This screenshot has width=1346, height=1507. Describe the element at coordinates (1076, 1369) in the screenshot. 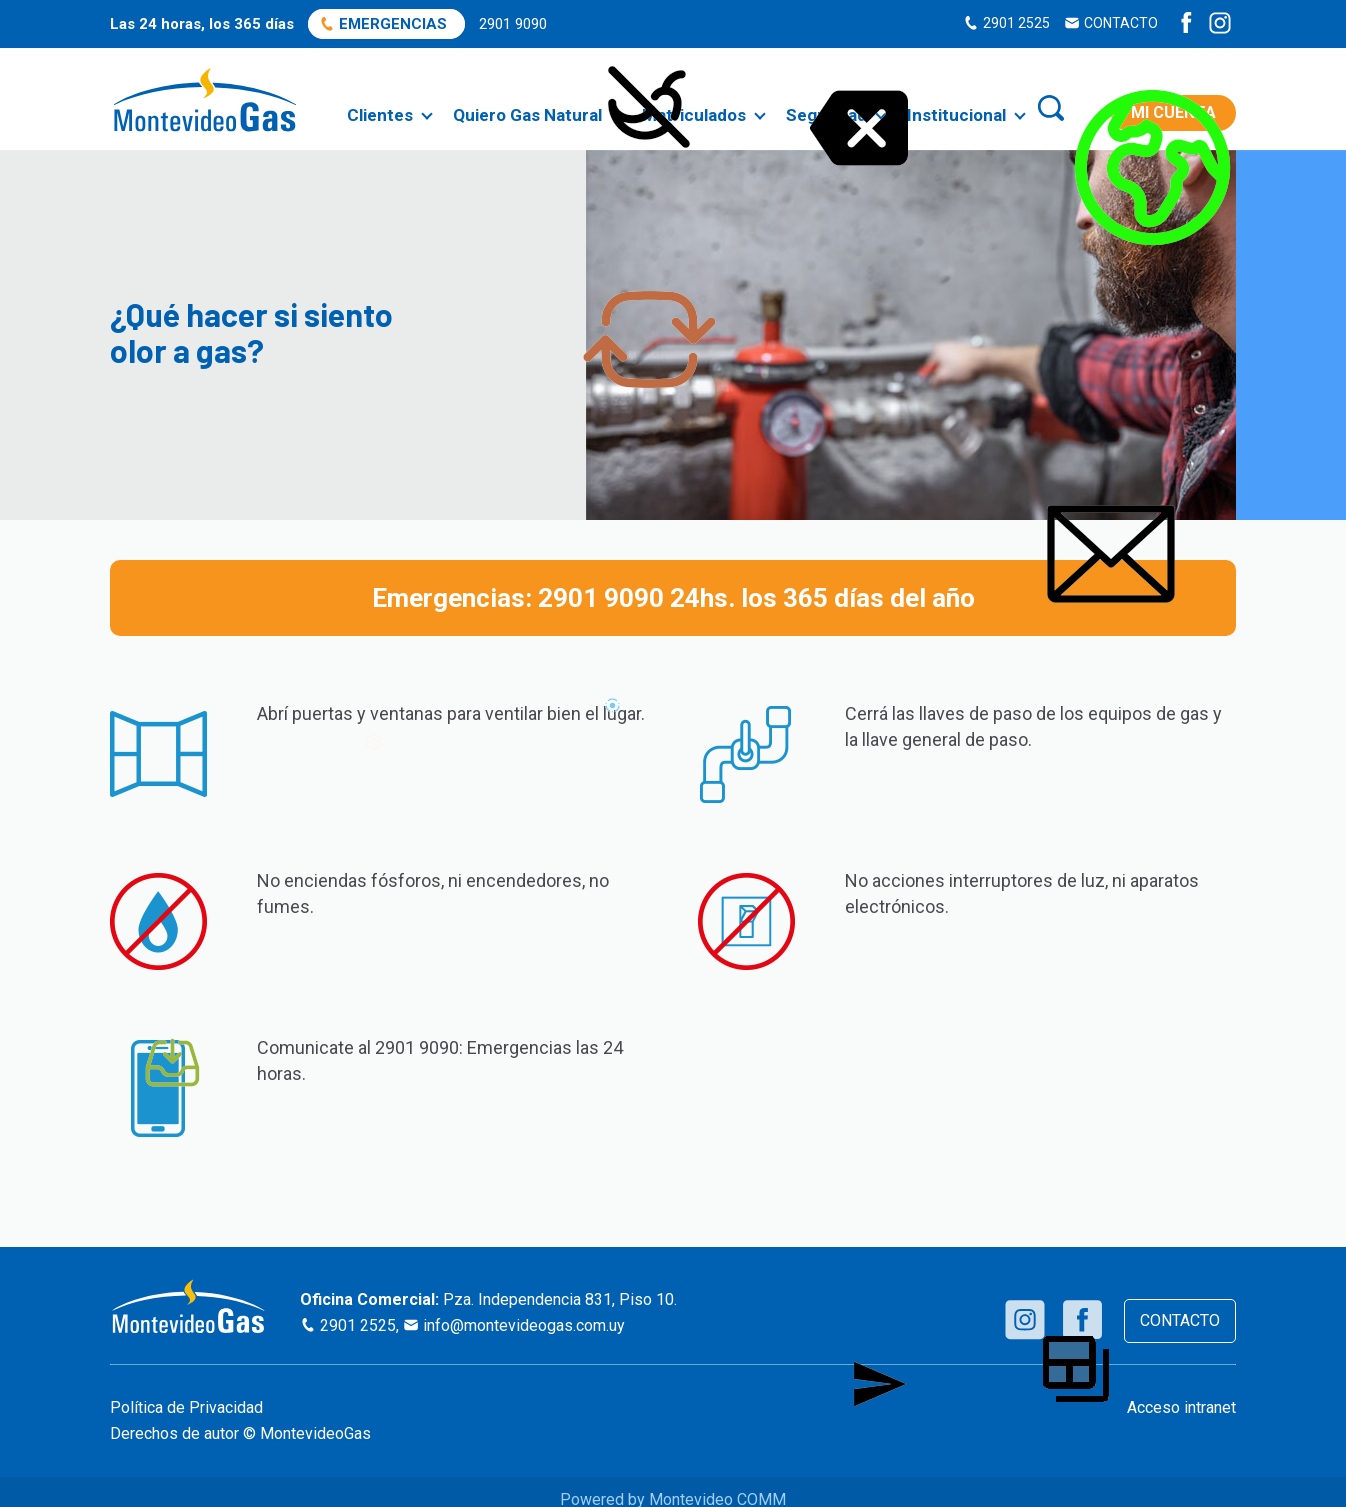

I see `create a backup copy of table data` at that location.